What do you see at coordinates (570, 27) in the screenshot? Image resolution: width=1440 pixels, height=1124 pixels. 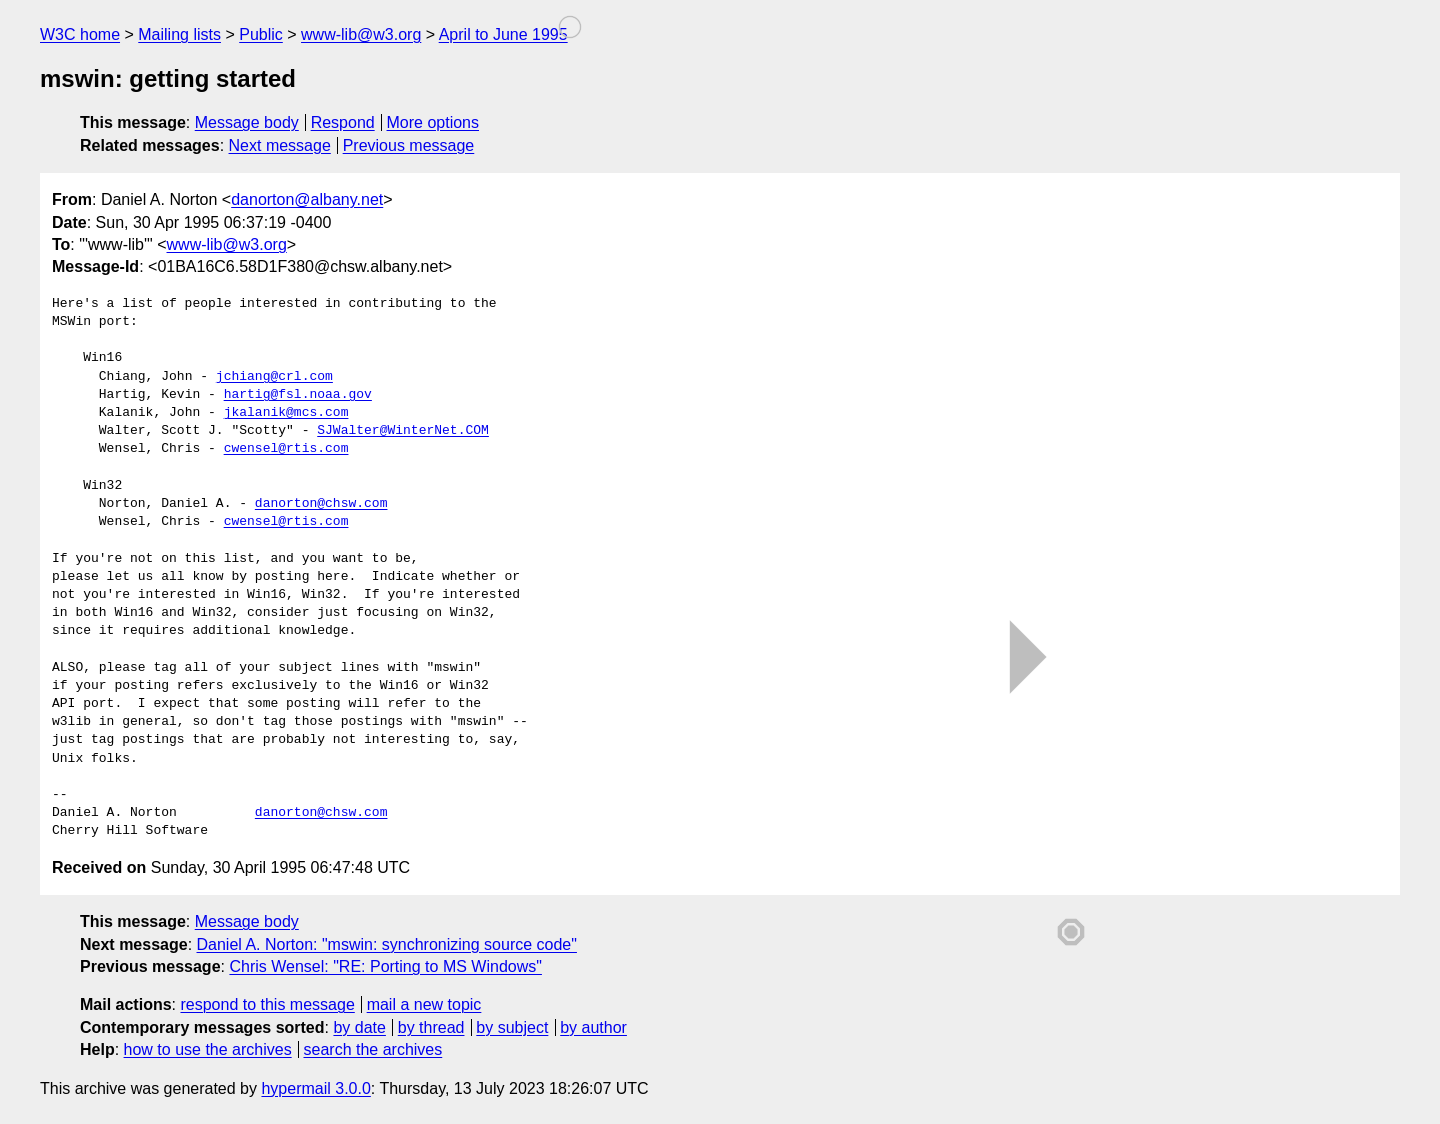 I see `unselected radio button option` at bounding box center [570, 27].